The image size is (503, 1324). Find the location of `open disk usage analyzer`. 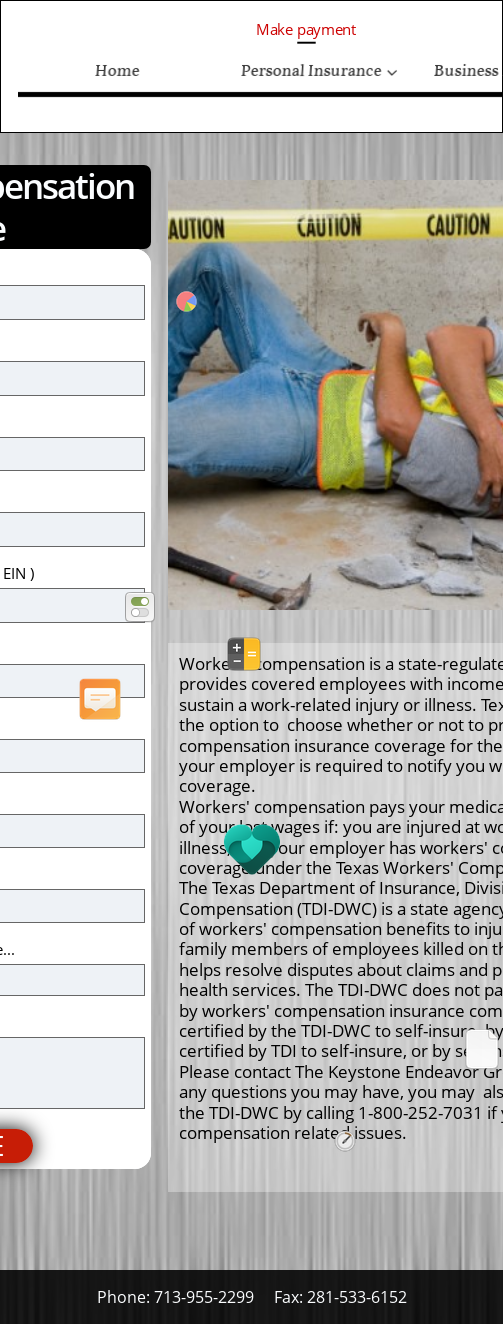

open disk usage analyzer is located at coordinates (186, 301).